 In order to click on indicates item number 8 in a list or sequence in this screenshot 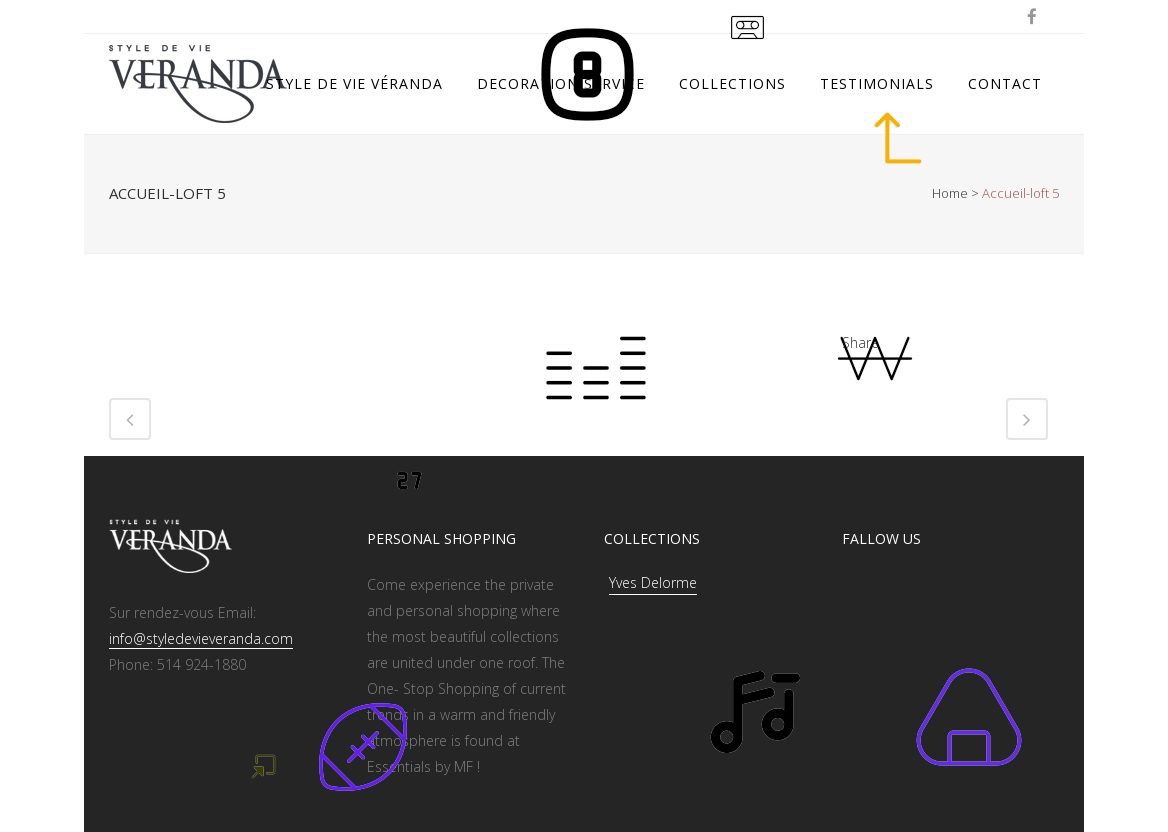, I will do `click(587, 74)`.